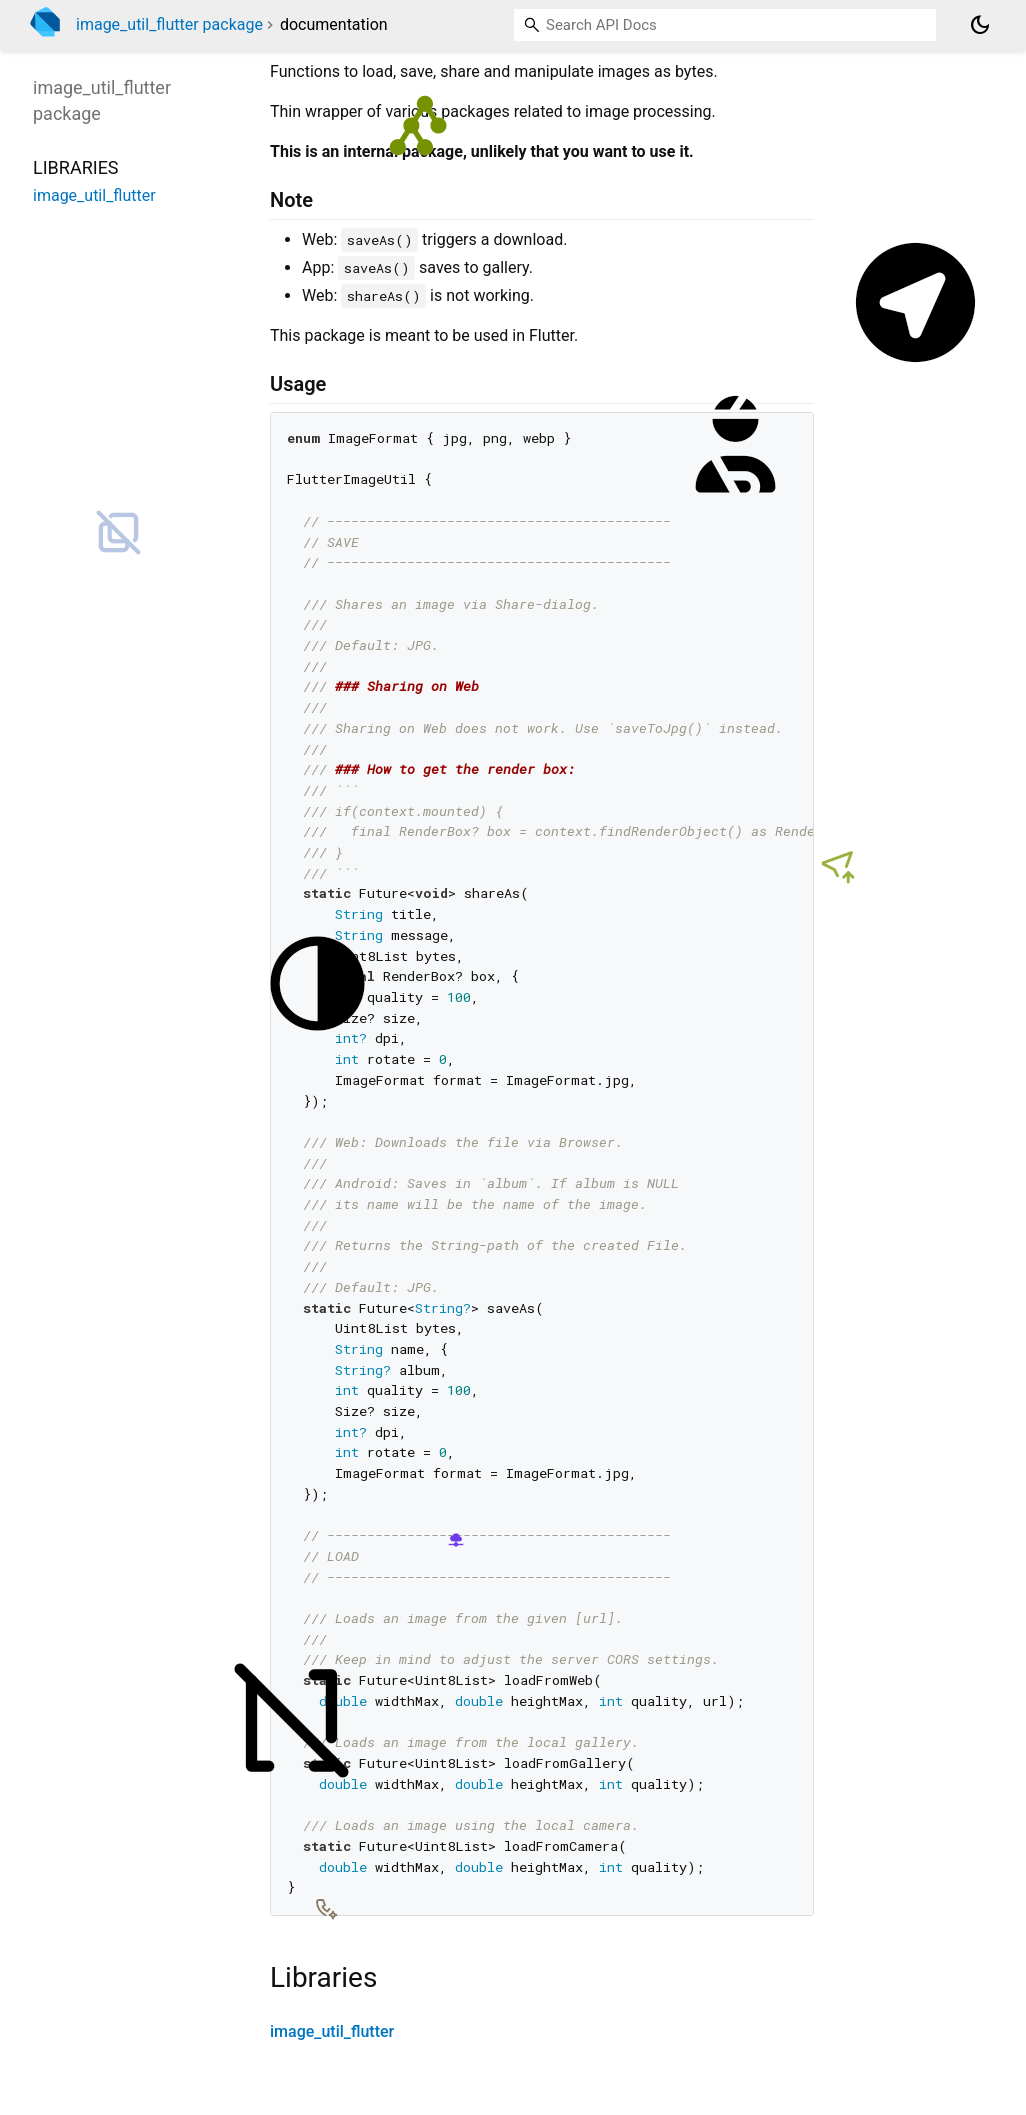  I want to click on disable code block or syntax formatting, so click(291, 1720).